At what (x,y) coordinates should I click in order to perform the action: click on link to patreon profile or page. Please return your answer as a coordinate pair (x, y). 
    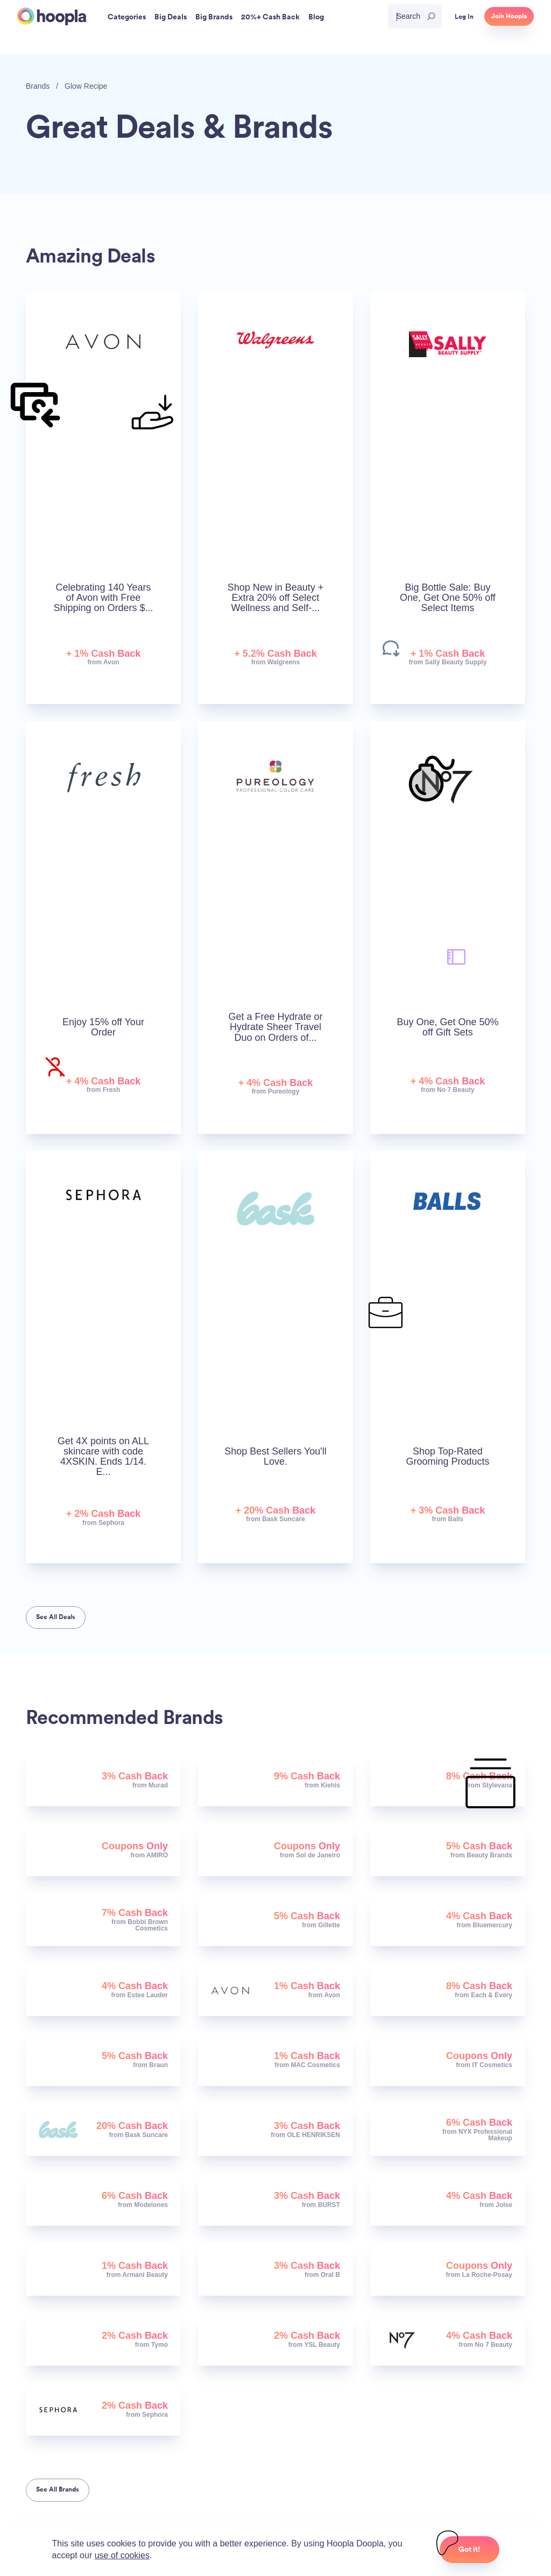
    Looking at the image, I should click on (446, 2542).